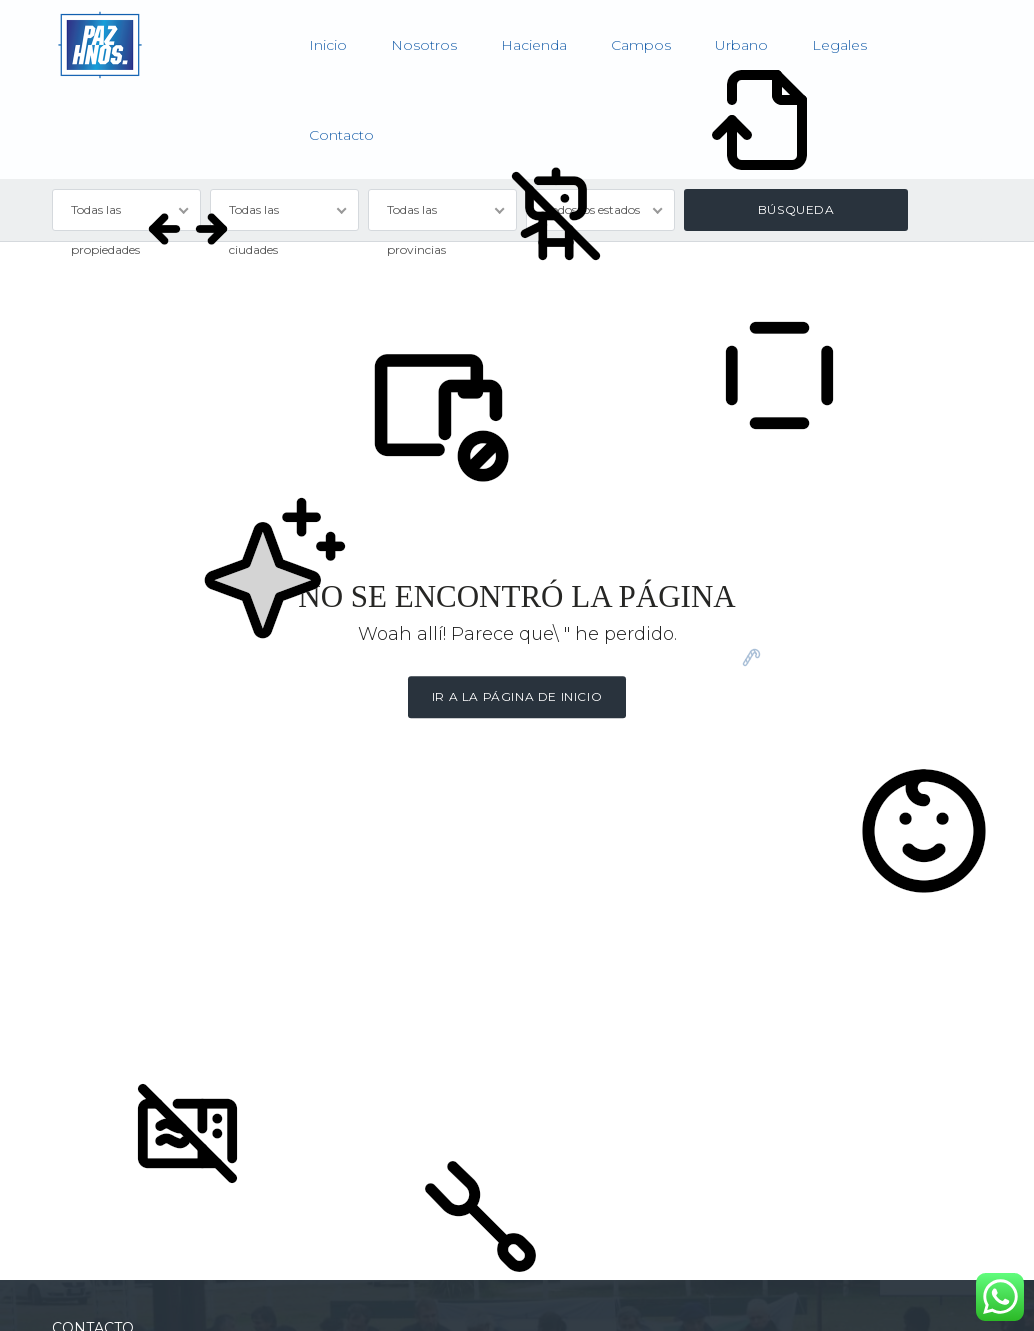  What do you see at coordinates (762, 120) in the screenshot?
I see `upload a file` at bounding box center [762, 120].